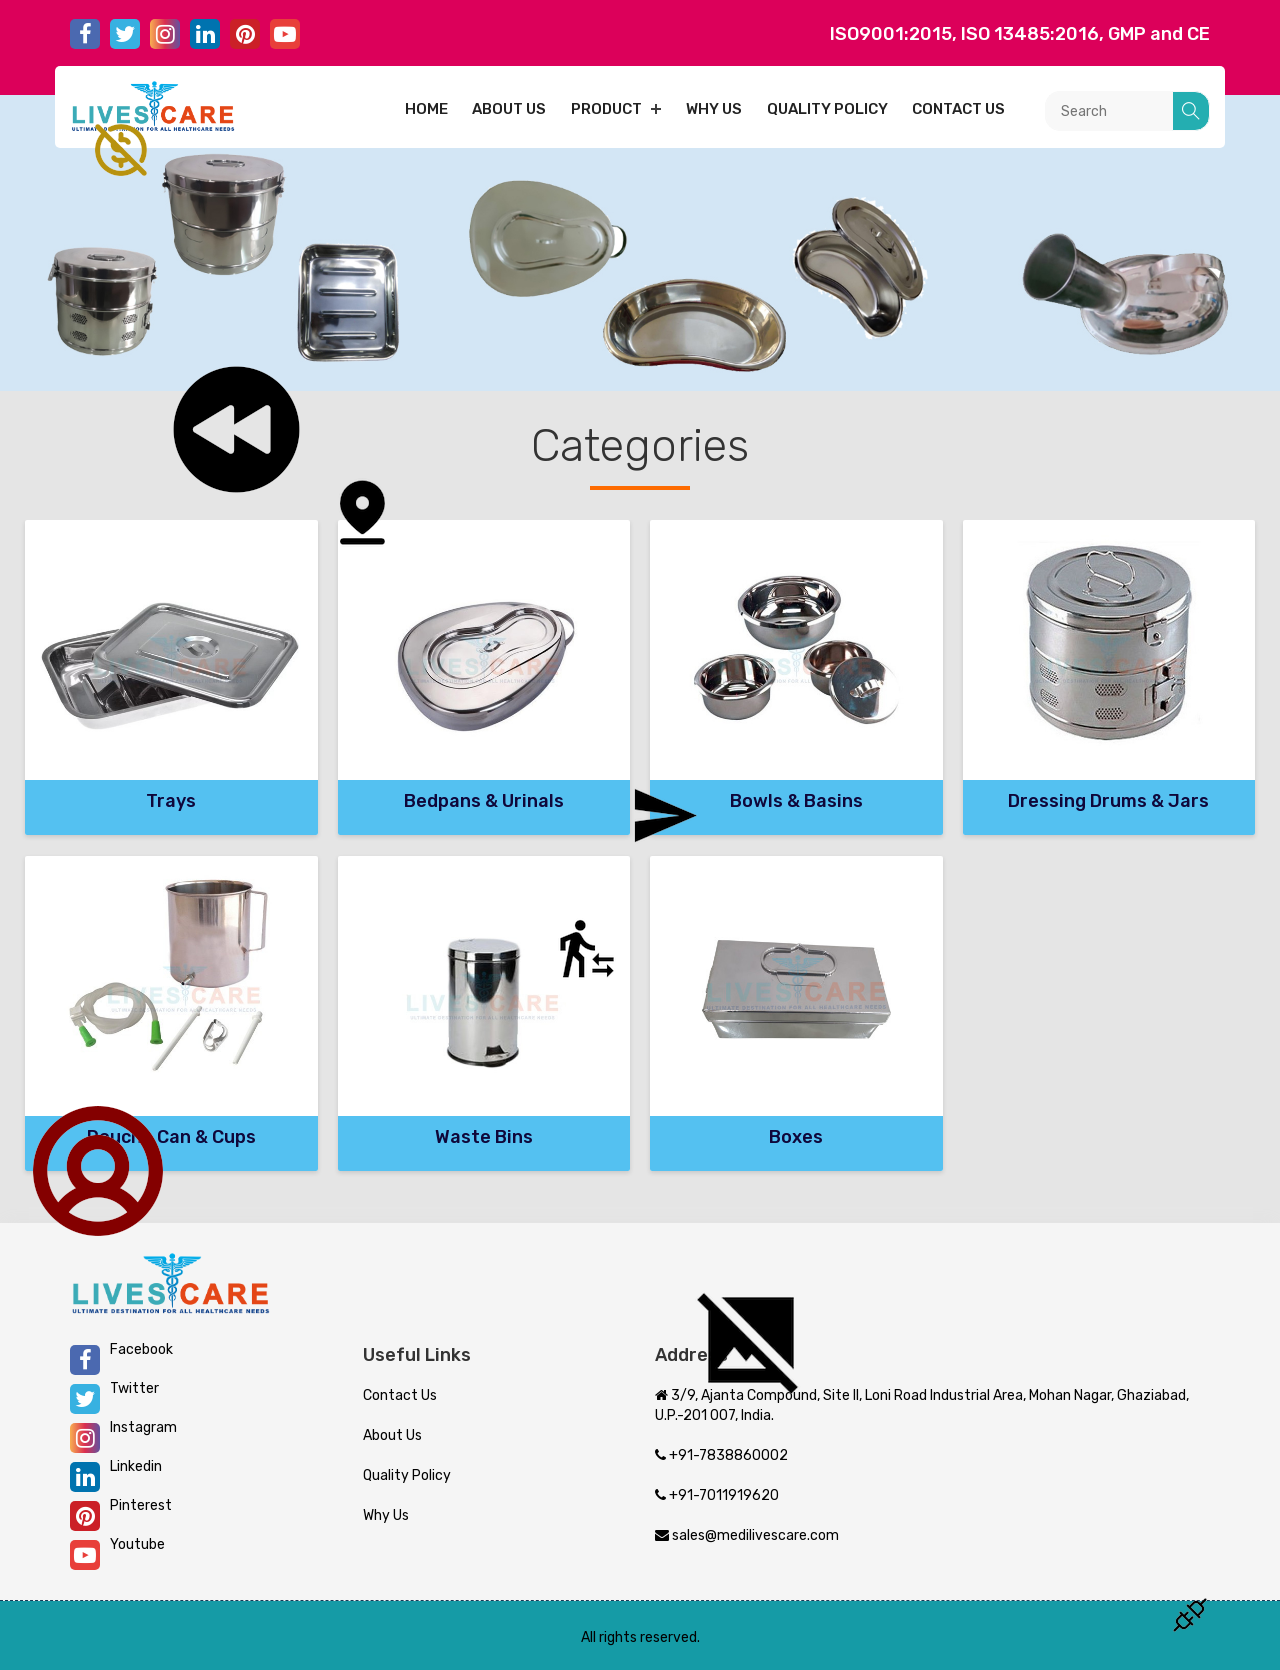 The height and width of the screenshot is (1670, 1280). I want to click on transfer between transit lines at this station, so click(587, 948).